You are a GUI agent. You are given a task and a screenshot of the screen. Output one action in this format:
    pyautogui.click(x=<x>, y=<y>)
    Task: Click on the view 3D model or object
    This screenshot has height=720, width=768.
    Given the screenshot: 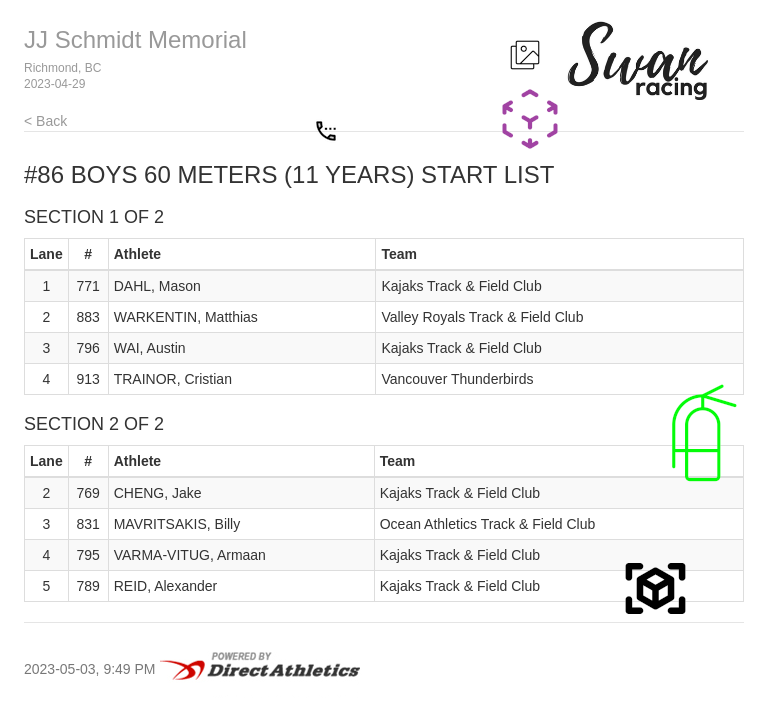 What is the action you would take?
    pyautogui.click(x=530, y=119)
    